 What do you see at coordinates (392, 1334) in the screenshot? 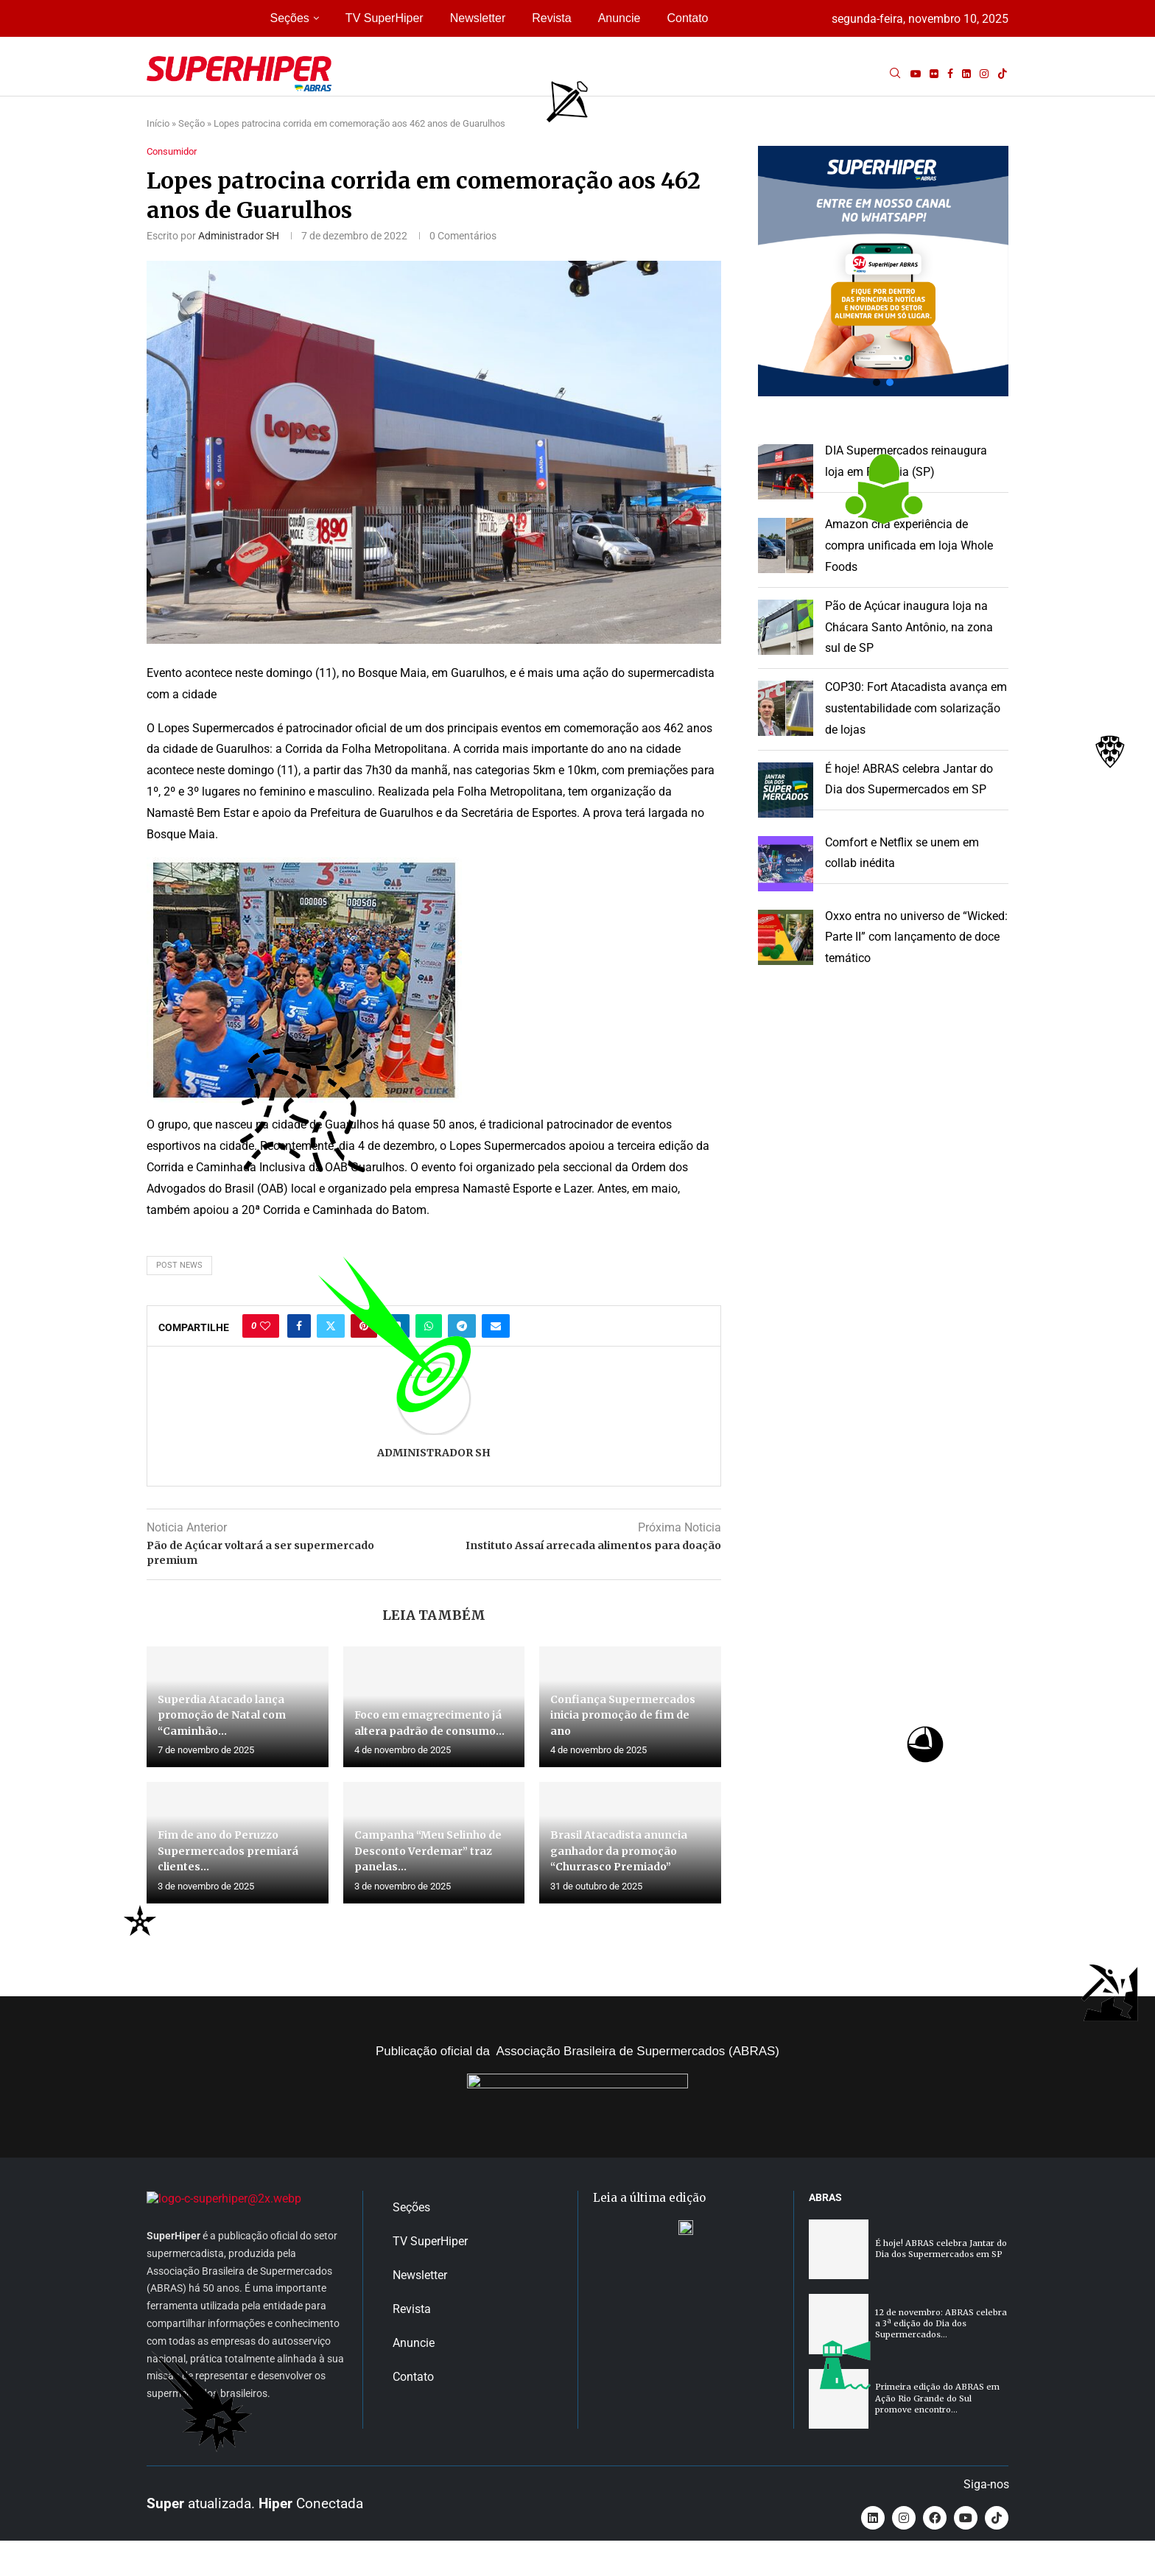
I see `indicates accurate shot or precision achieved` at bounding box center [392, 1334].